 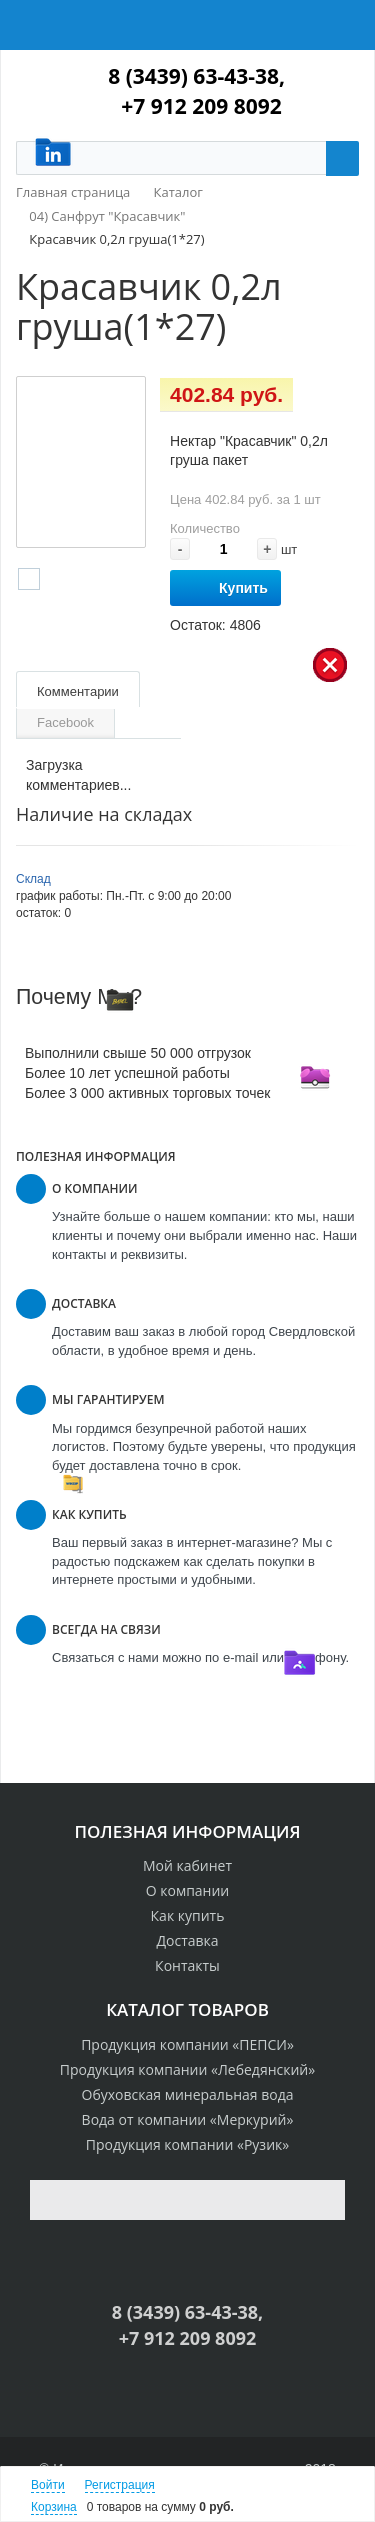 What do you see at coordinates (73, 1483) in the screenshot?
I see `open folder containing WinZip compressed files` at bounding box center [73, 1483].